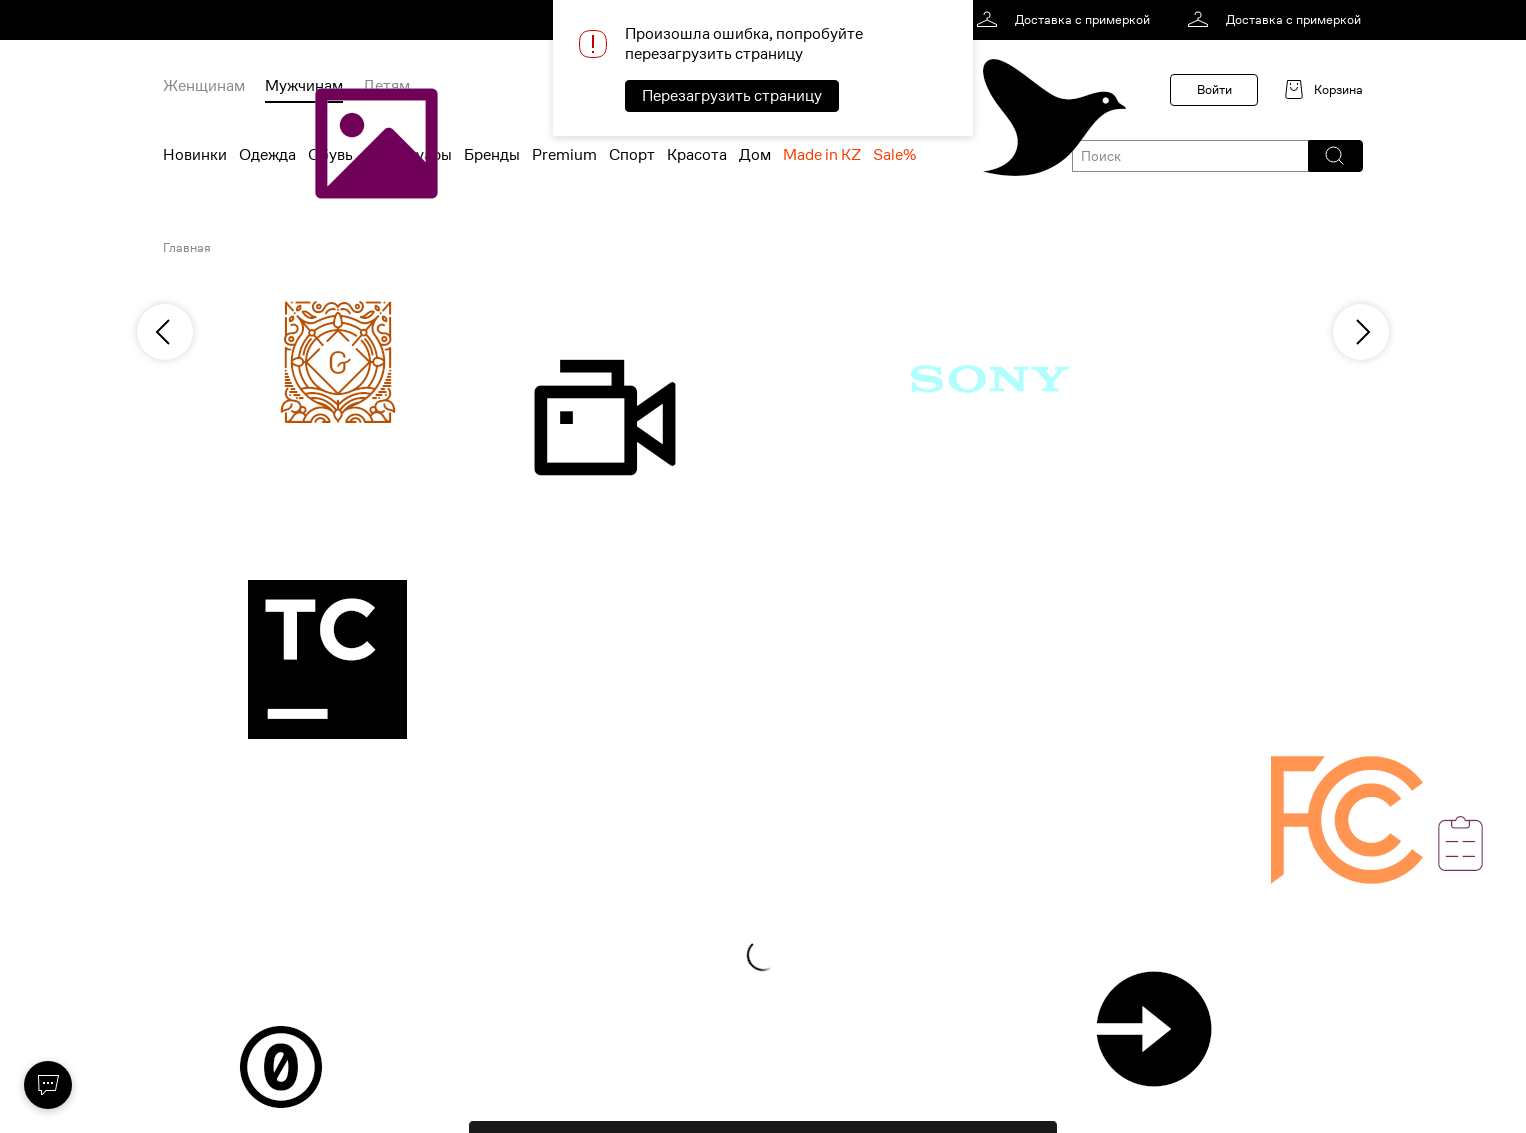 This screenshot has height=1133, width=1526. What do you see at coordinates (327, 659) in the screenshot?
I see `open teamcity build server` at bounding box center [327, 659].